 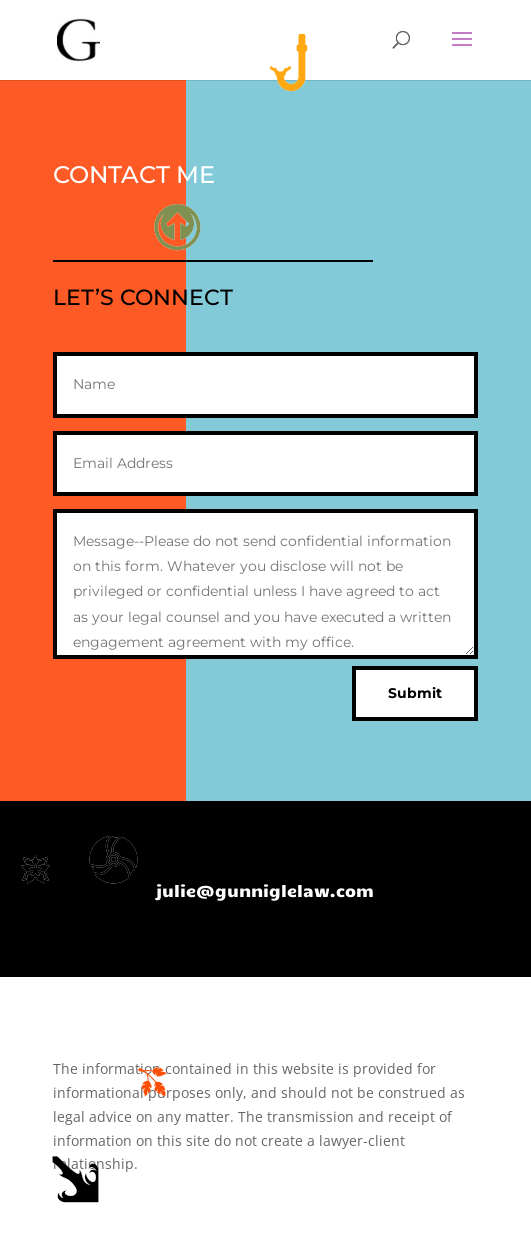 What do you see at coordinates (113, 859) in the screenshot?
I see `activate morph ball transformation` at bounding box center [113, 859].